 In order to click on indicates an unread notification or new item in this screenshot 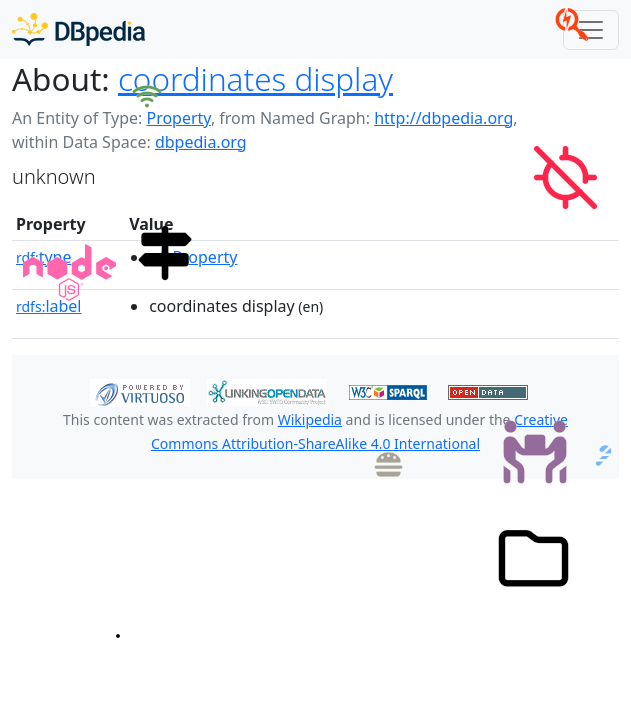, I will do `click(118, 636)`.